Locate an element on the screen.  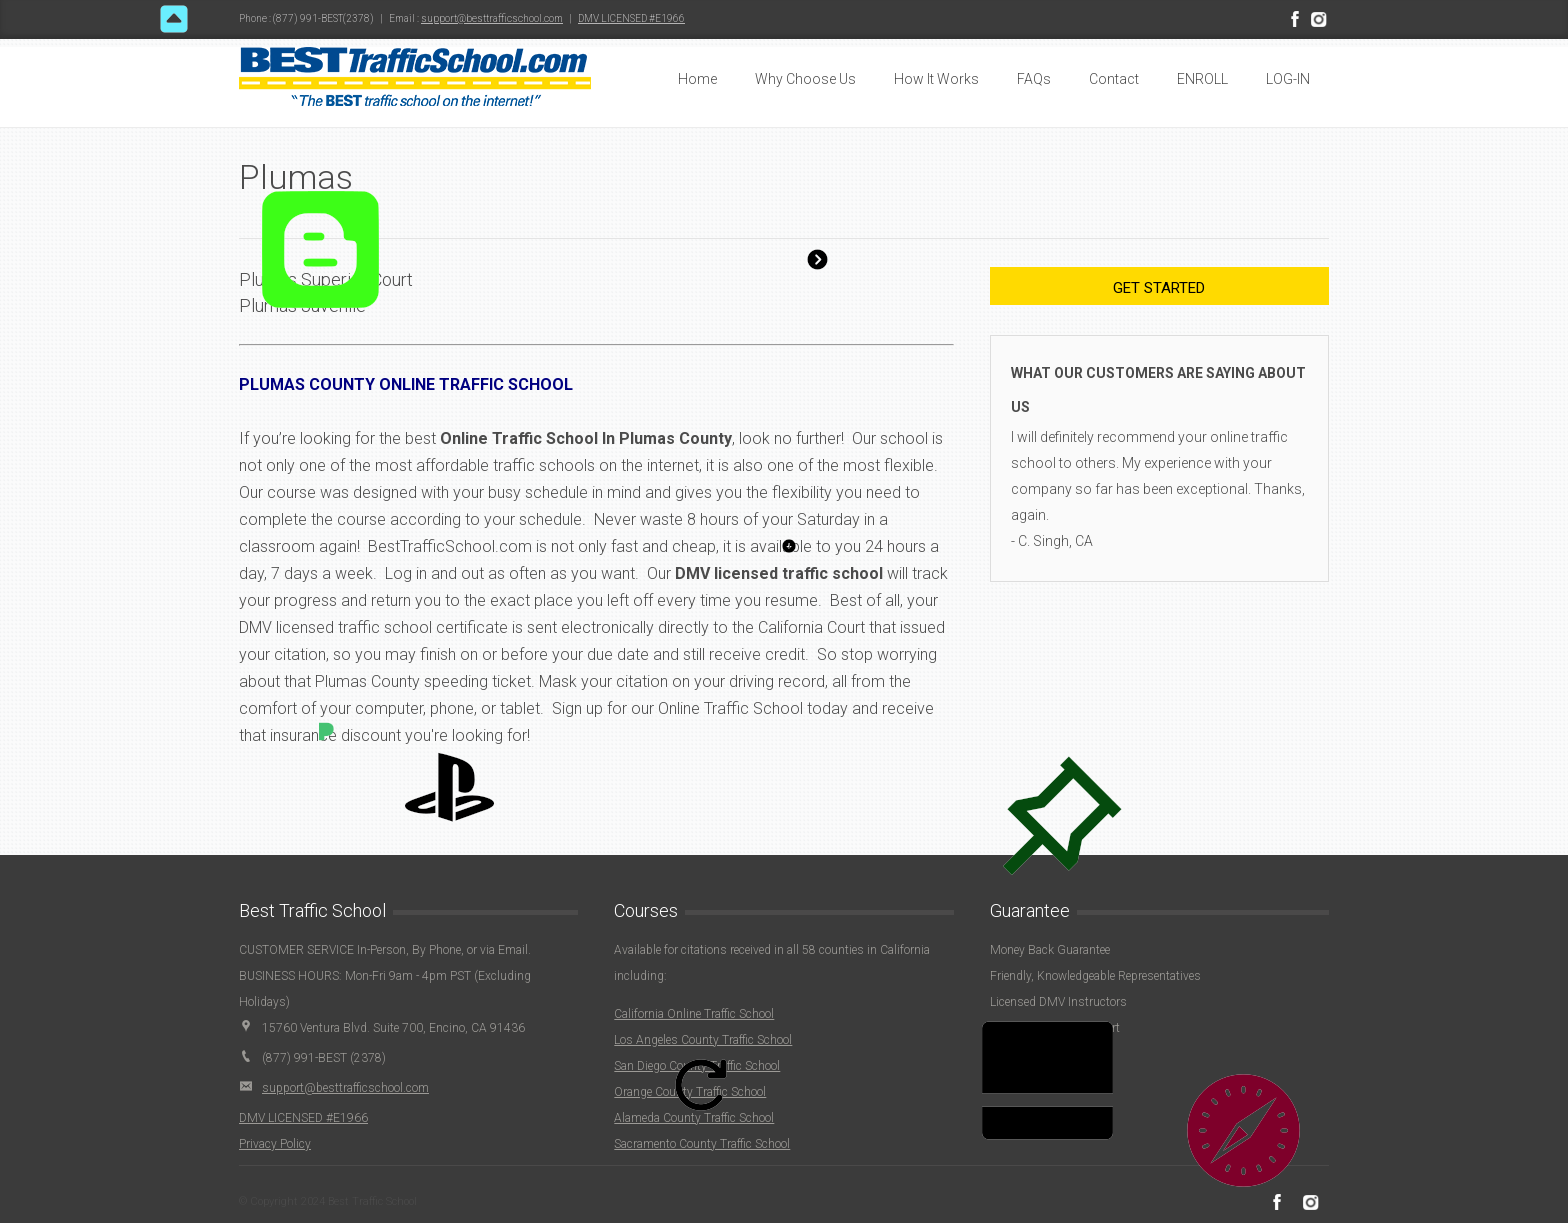
open Safari web browser is located at coordinates (1243, 1130).